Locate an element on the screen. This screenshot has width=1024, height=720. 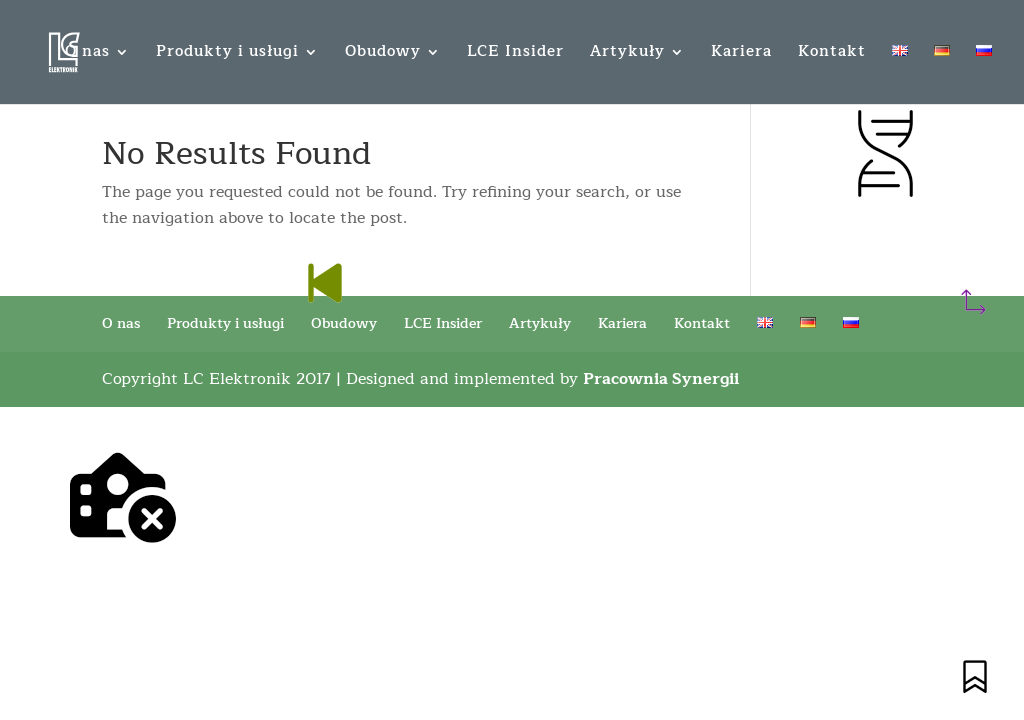
school or educational institution is closed is located at coordinates (123, 495).